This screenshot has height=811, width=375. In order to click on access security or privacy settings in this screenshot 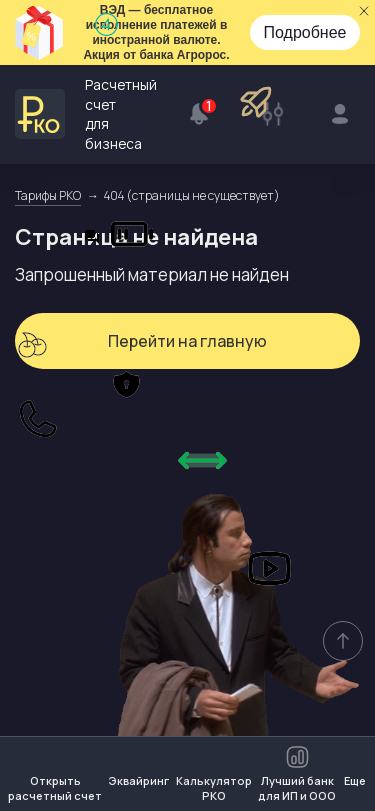, I will do `click(126, 384)`.